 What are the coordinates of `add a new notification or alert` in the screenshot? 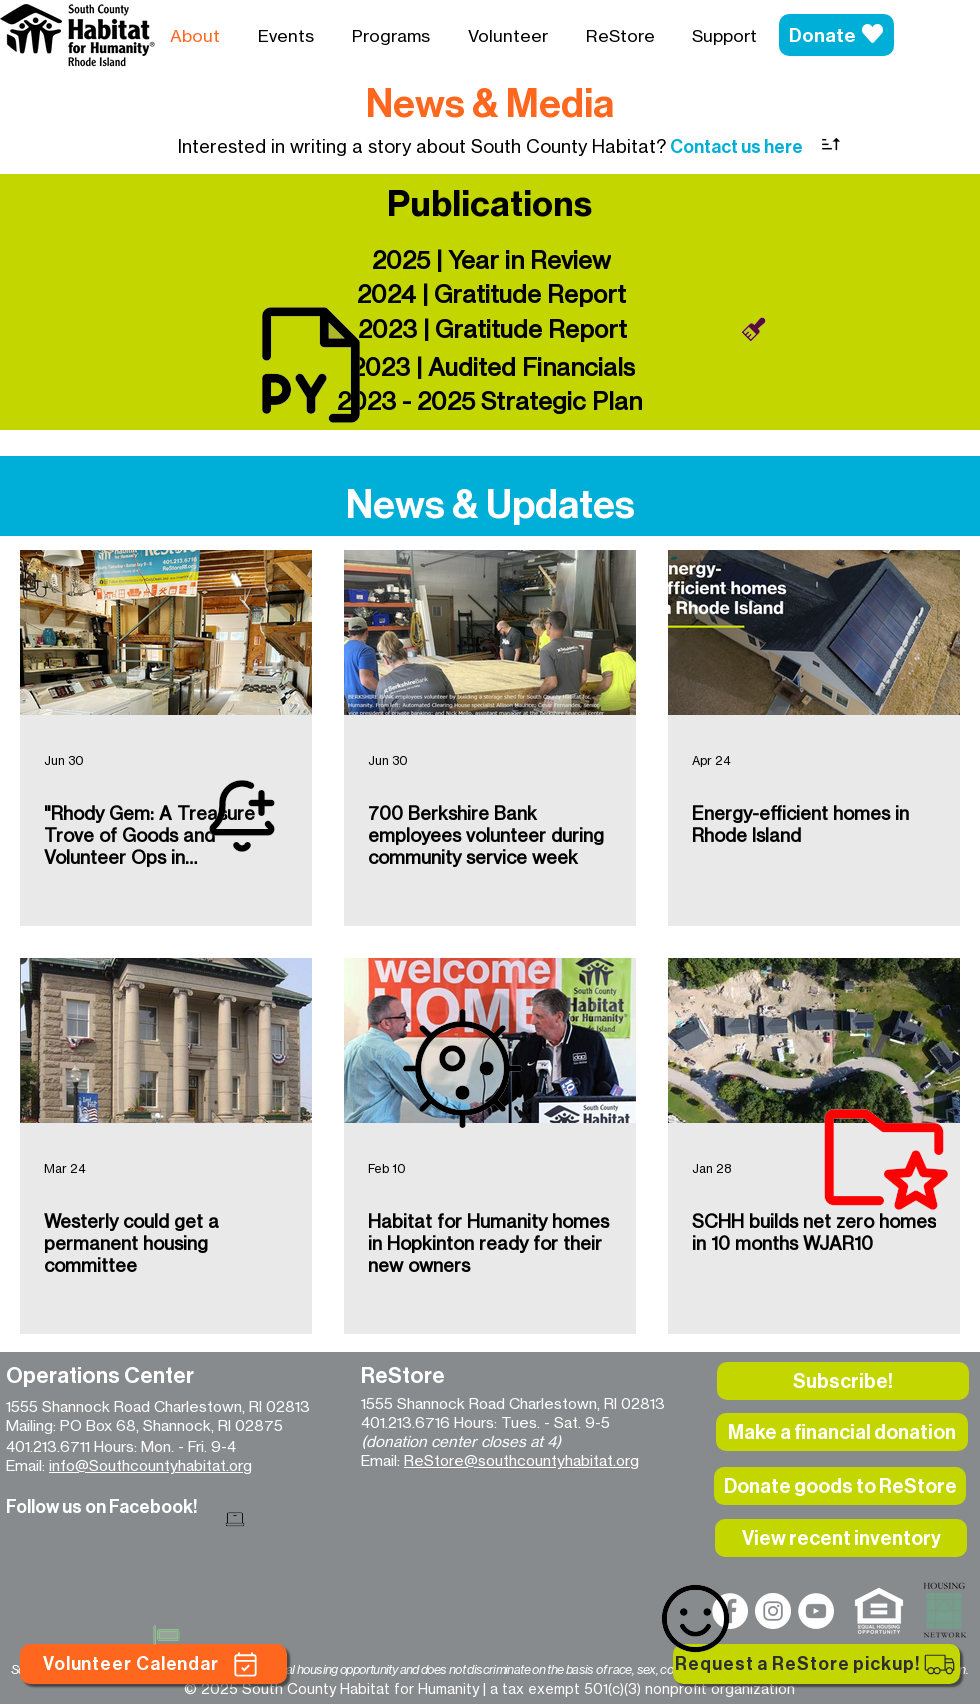 It's located at (242, 816).